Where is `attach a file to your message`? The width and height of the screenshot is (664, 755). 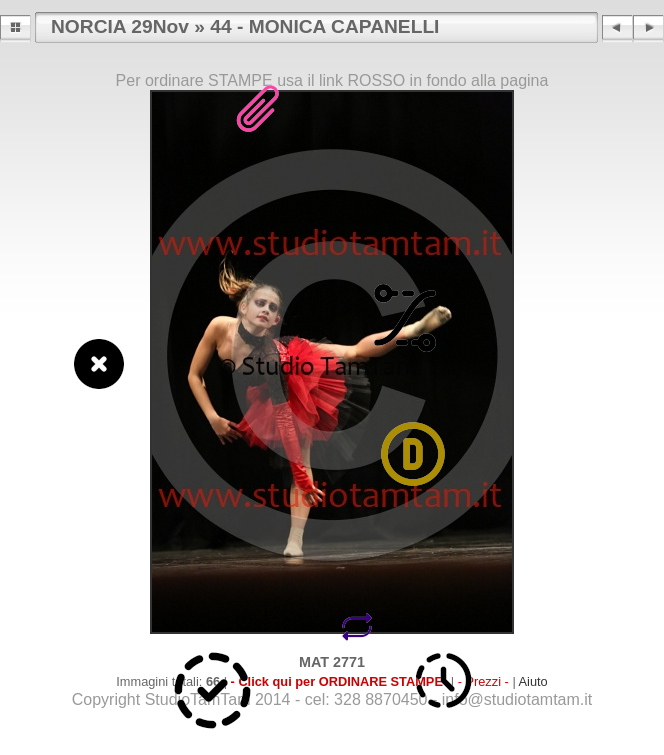
attach a file to your message is located at coordinates (258, 108).